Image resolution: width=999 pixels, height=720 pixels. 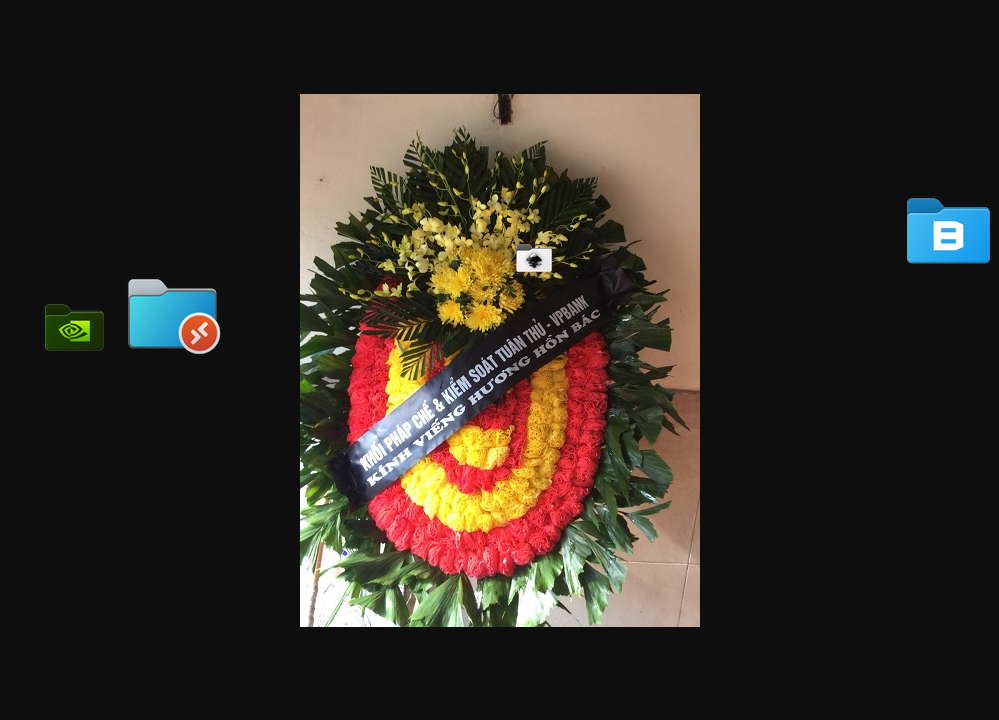 What do you see at coordinates (948, 233) in the screenshot?
I see `open quixel bridge assets folder` at bounding box center [948, 233].